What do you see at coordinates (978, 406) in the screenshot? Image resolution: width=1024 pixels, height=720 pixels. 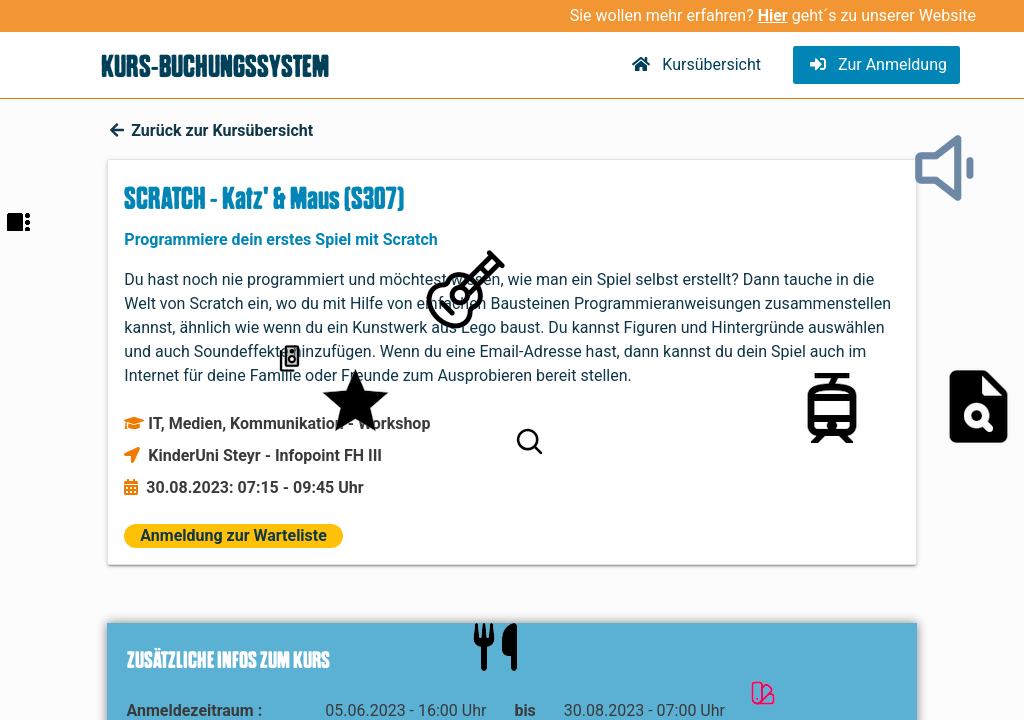 I see `search within document` at bounding box center [978, 406].